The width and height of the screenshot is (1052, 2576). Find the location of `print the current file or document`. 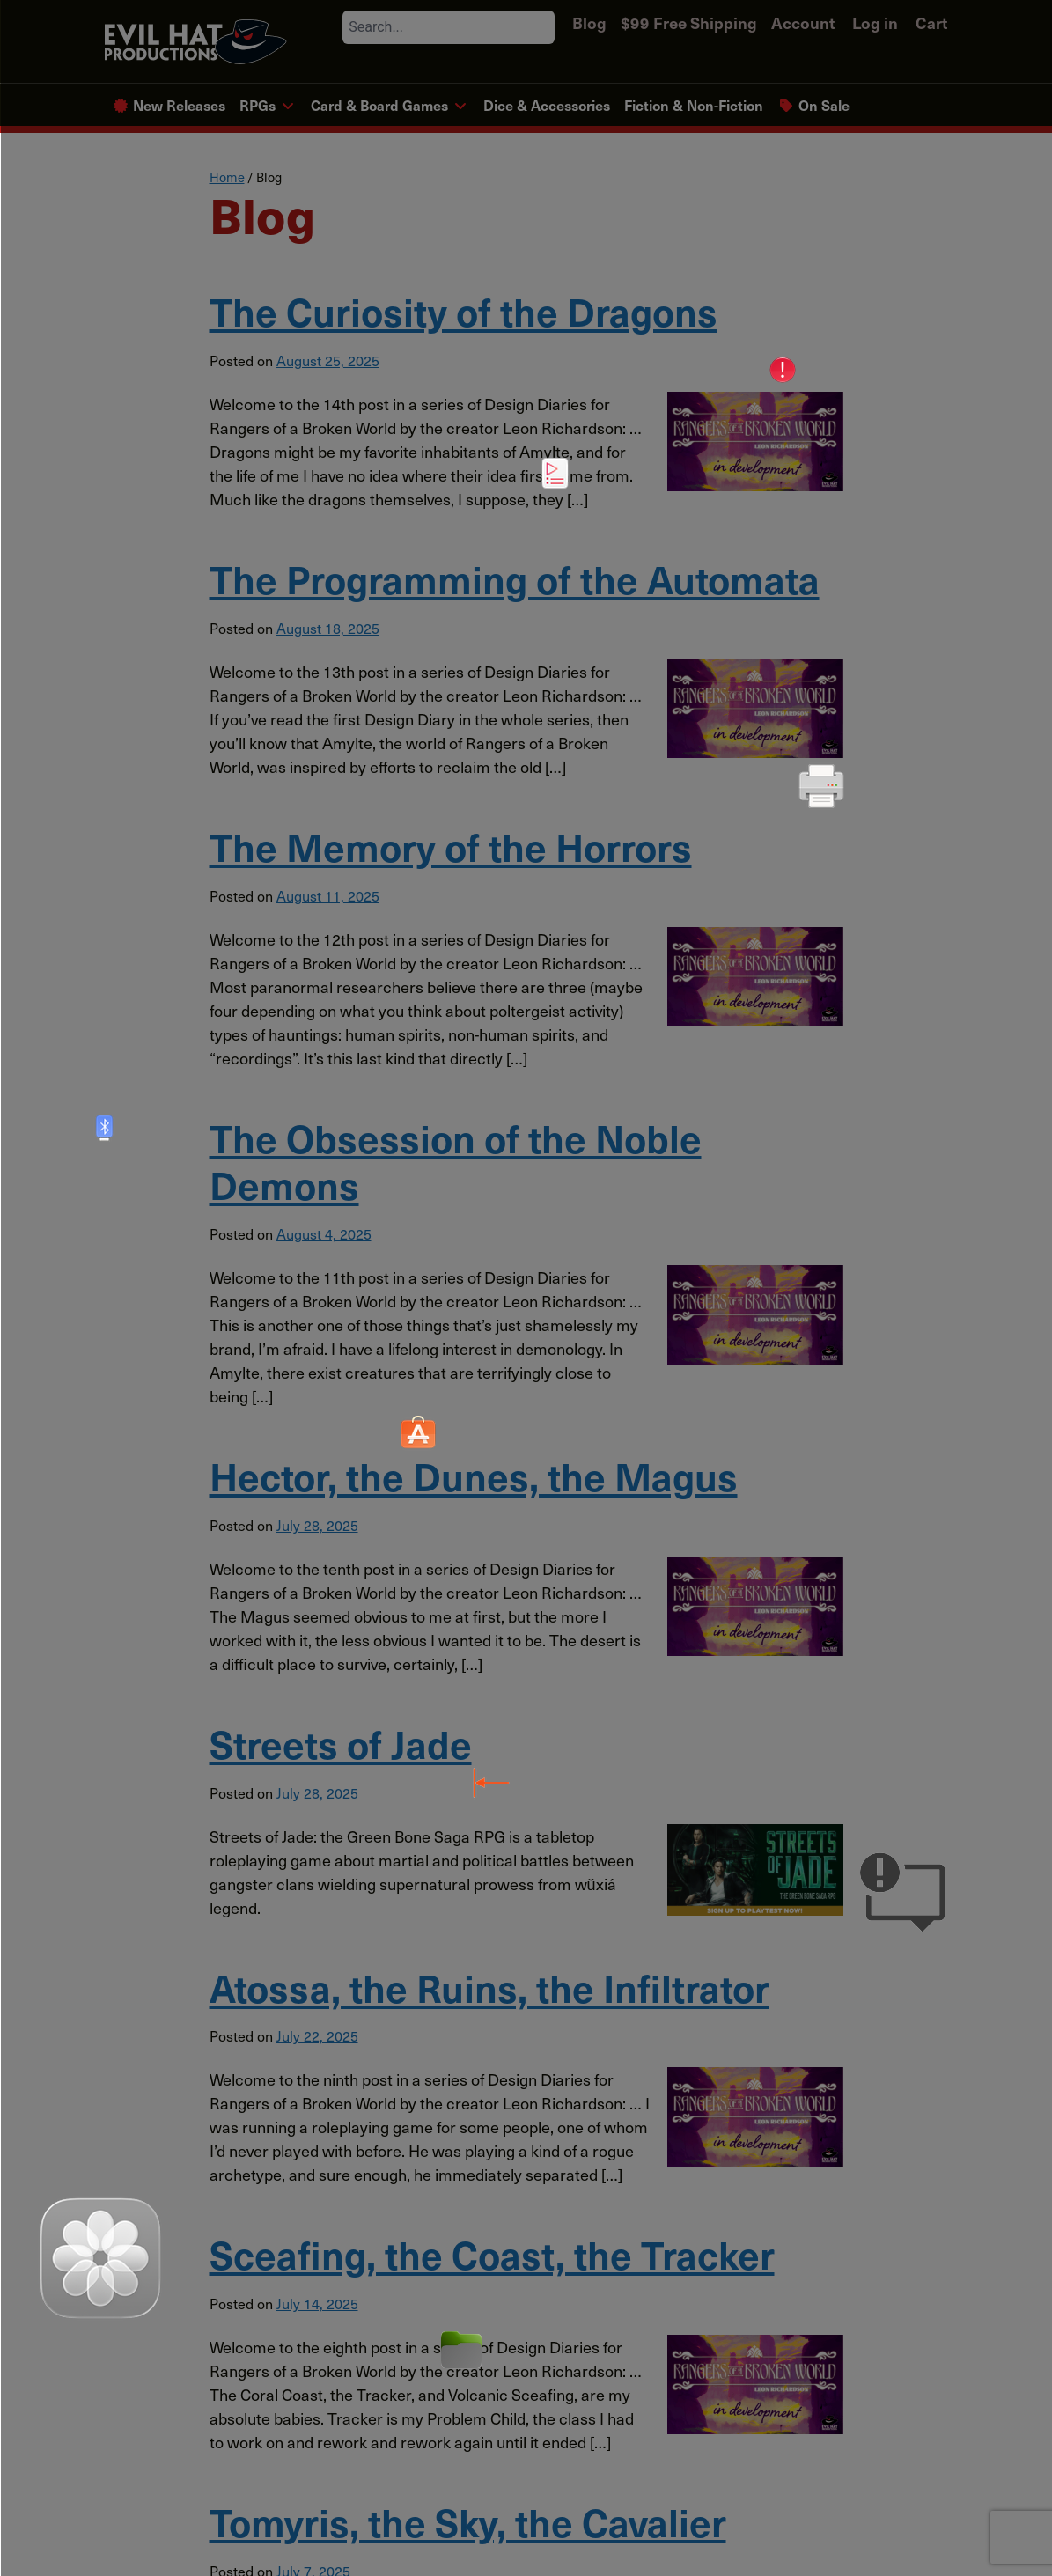

print the current file or document is located at coordinates (821, 786).